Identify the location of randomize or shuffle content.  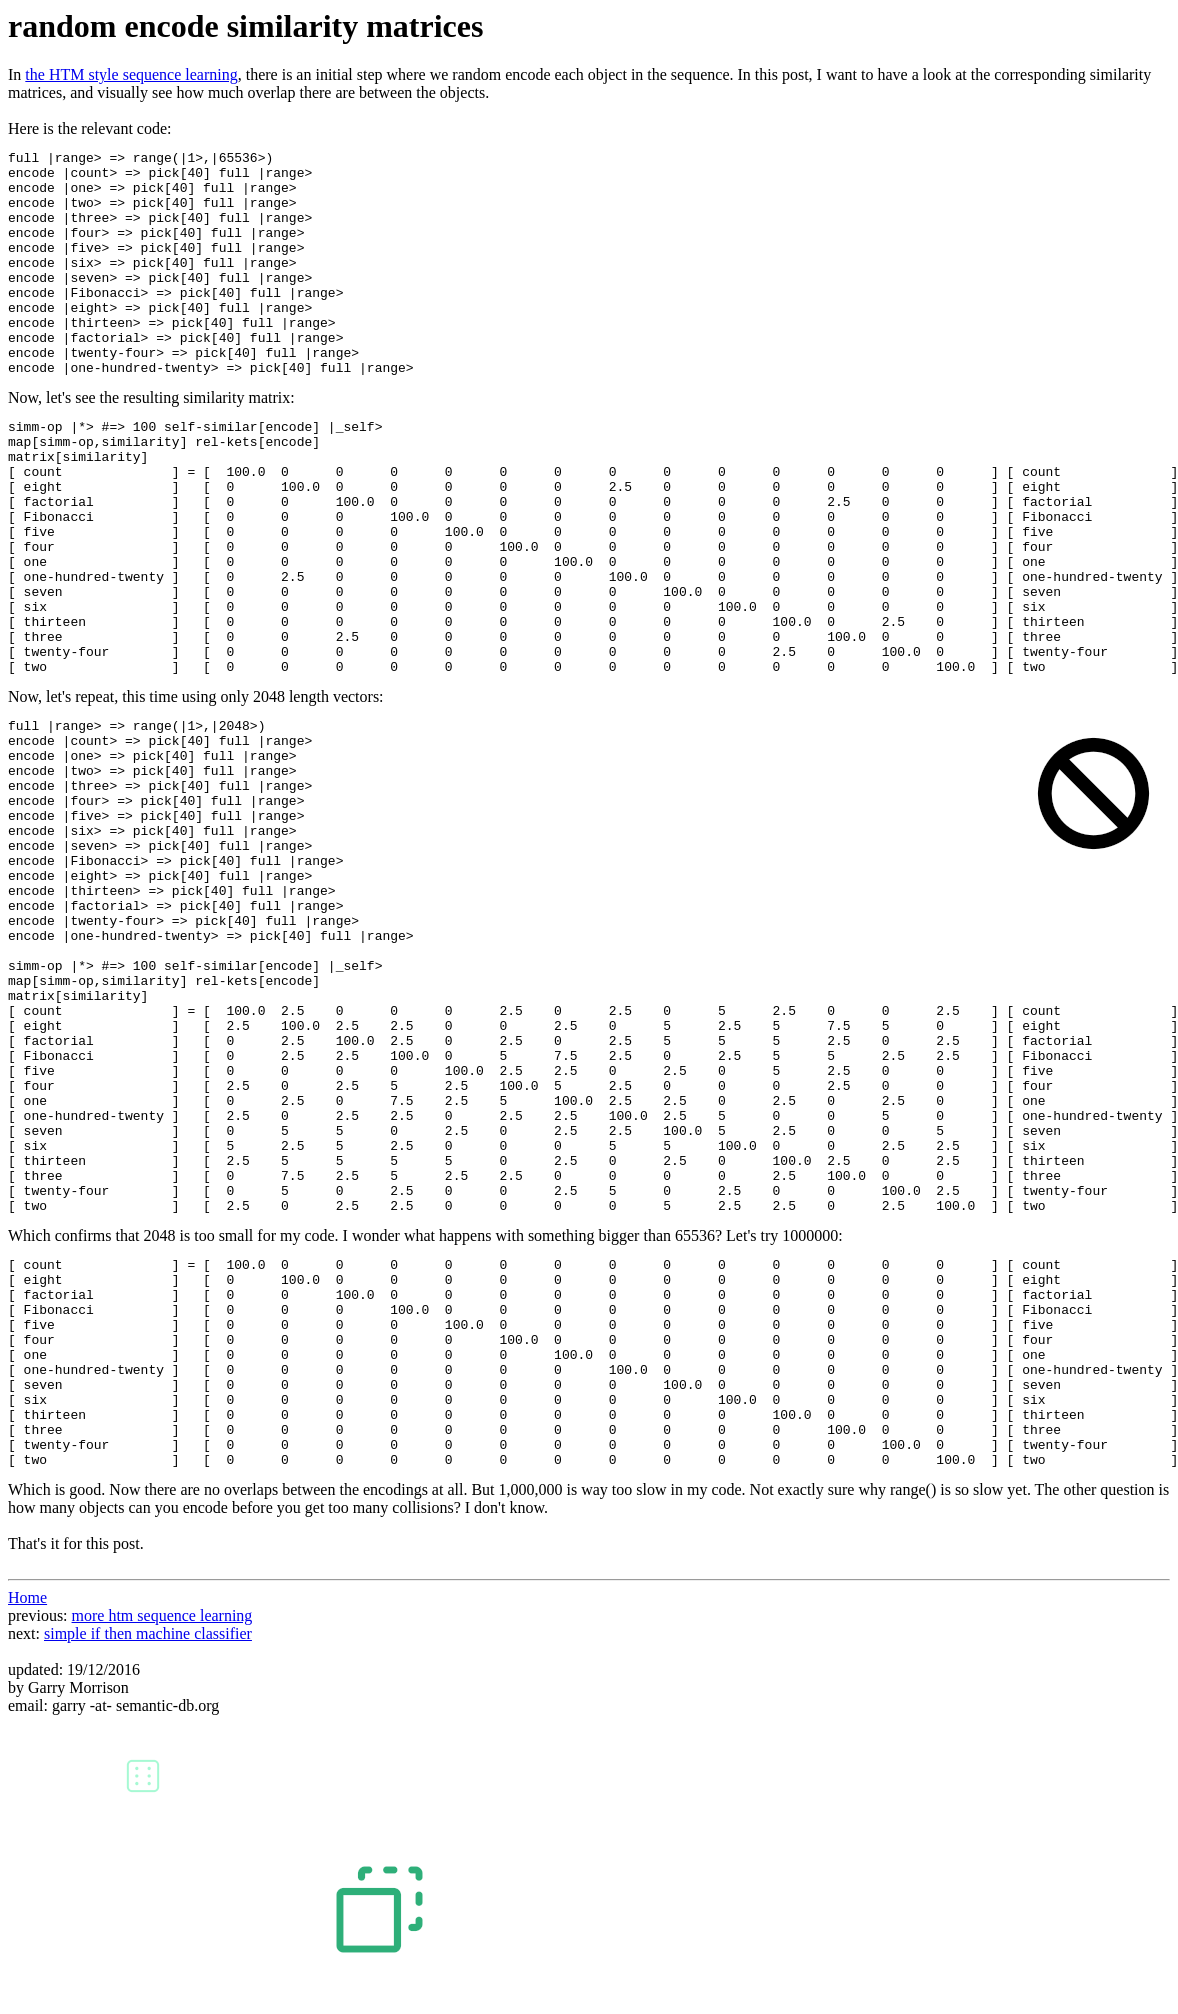
(143, 1776).